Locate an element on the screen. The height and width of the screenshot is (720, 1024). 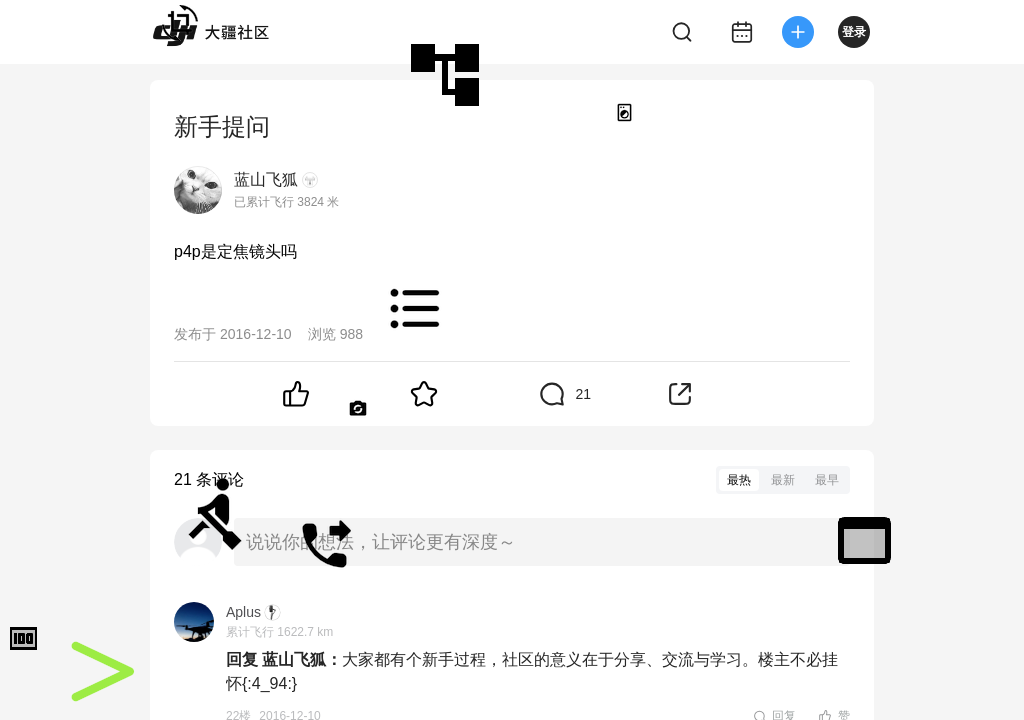
indicates a forwarded call is located at coordinates (324, 545).